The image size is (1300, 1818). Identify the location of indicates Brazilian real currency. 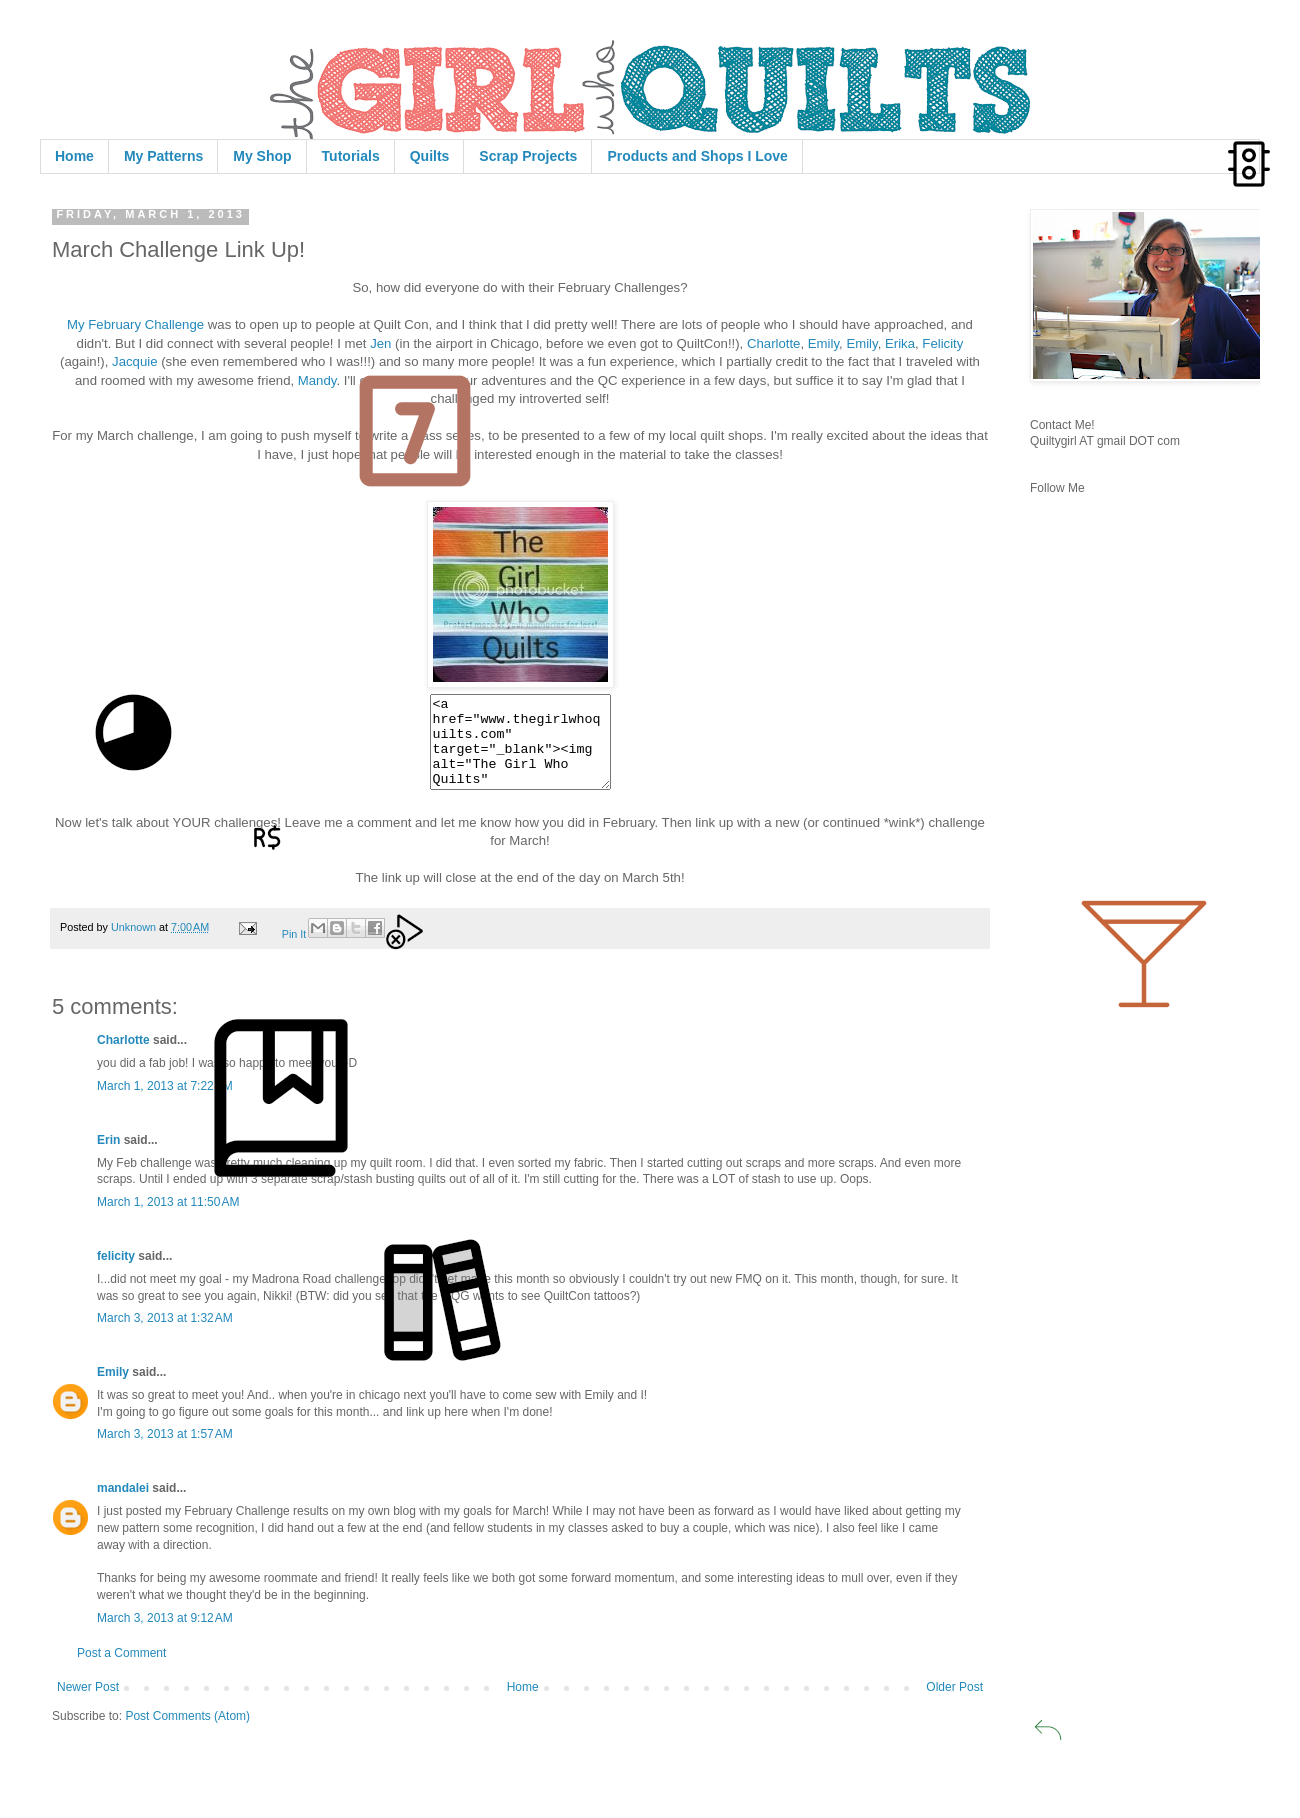
(266, 837).